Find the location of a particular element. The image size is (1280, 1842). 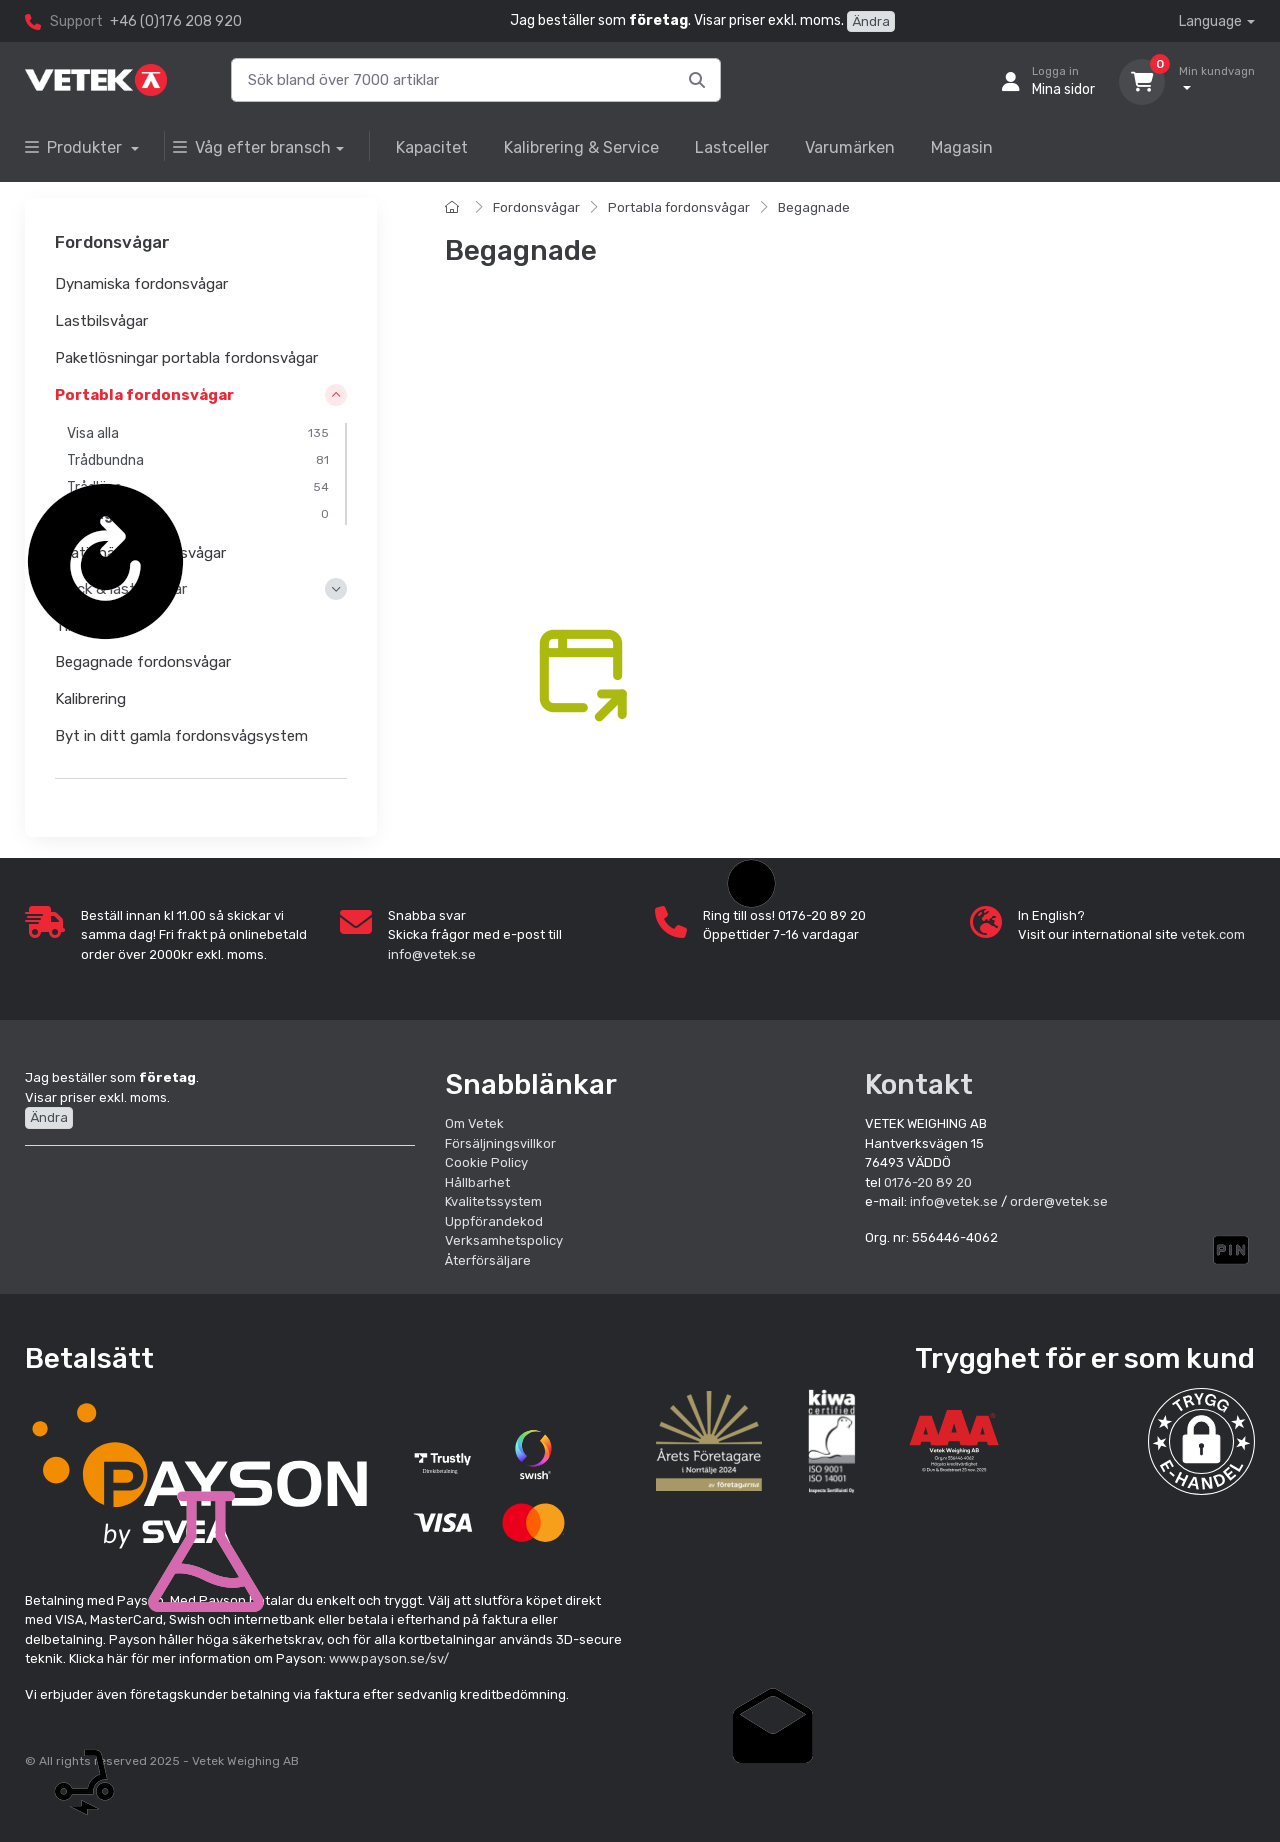

view your draft messages is located at coordinates (773, 1731).